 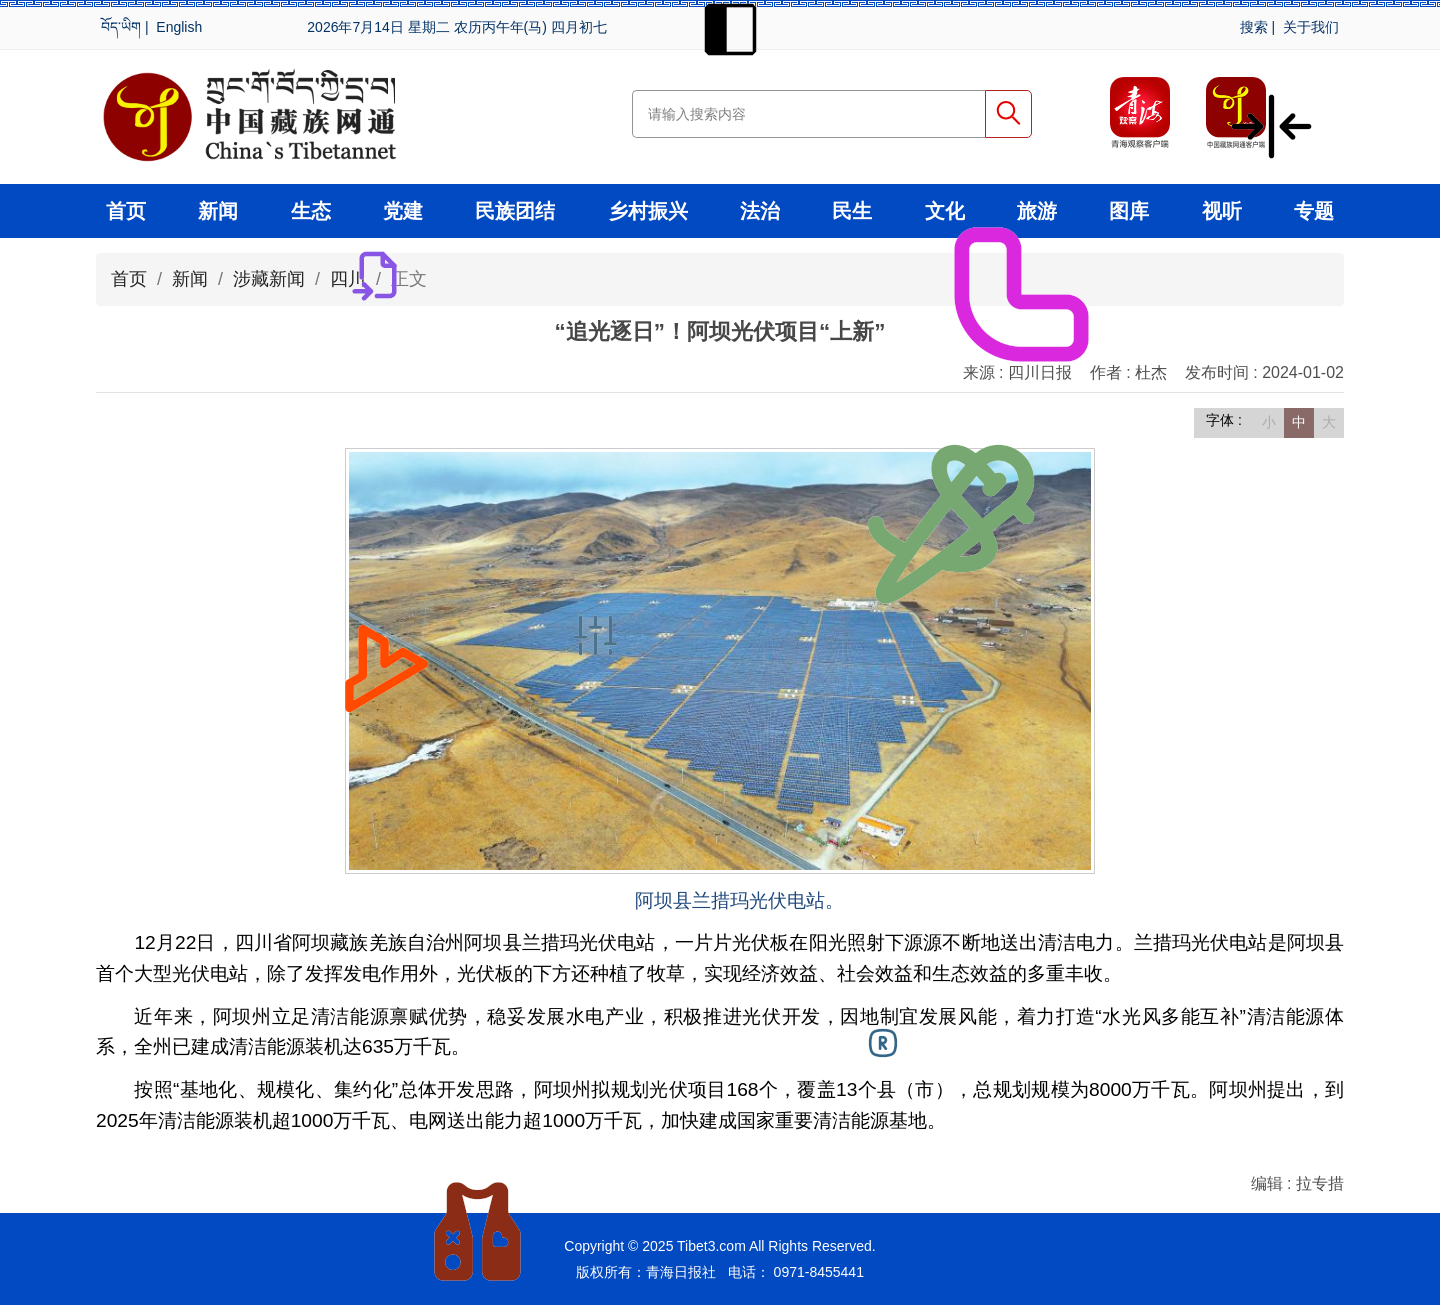 I want to click on safety vest or protective gear settings, so click(x=477, y=1231).